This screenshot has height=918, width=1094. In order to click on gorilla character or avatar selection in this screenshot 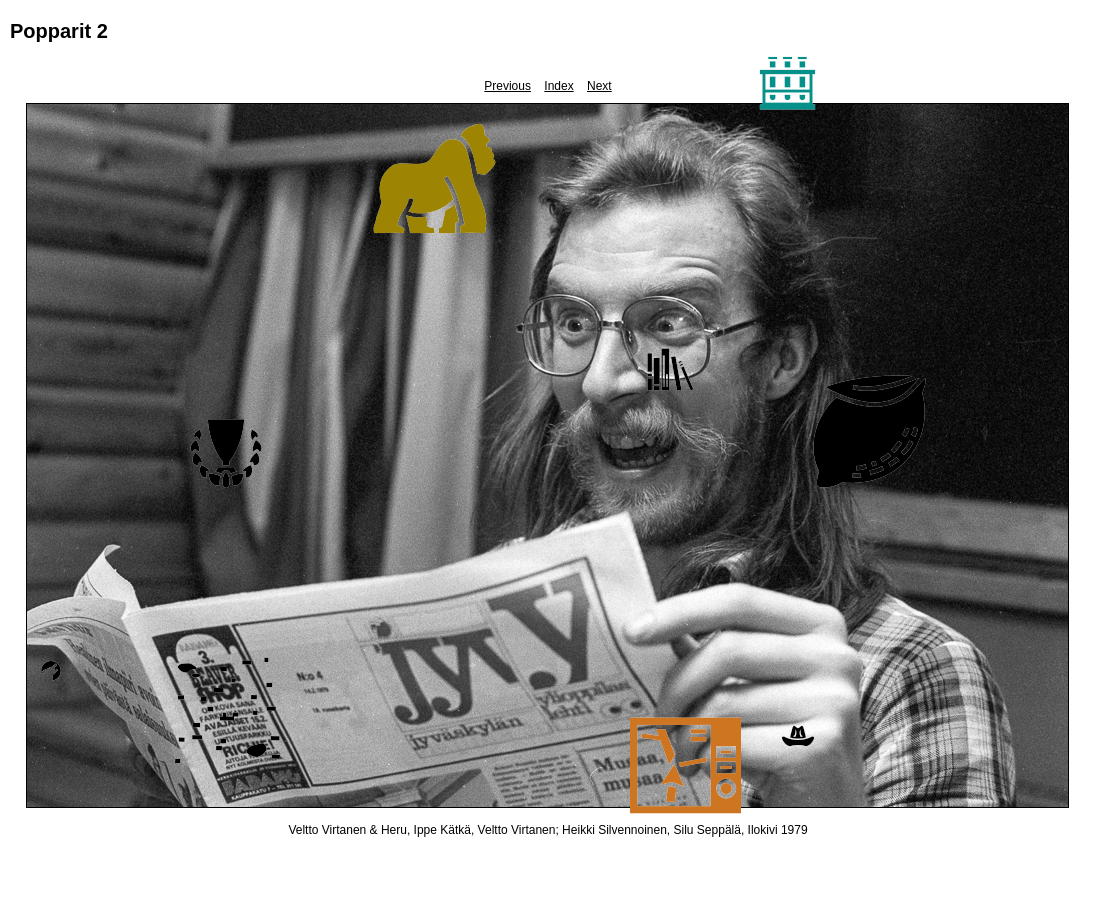, I will do `click(434, 178)`.